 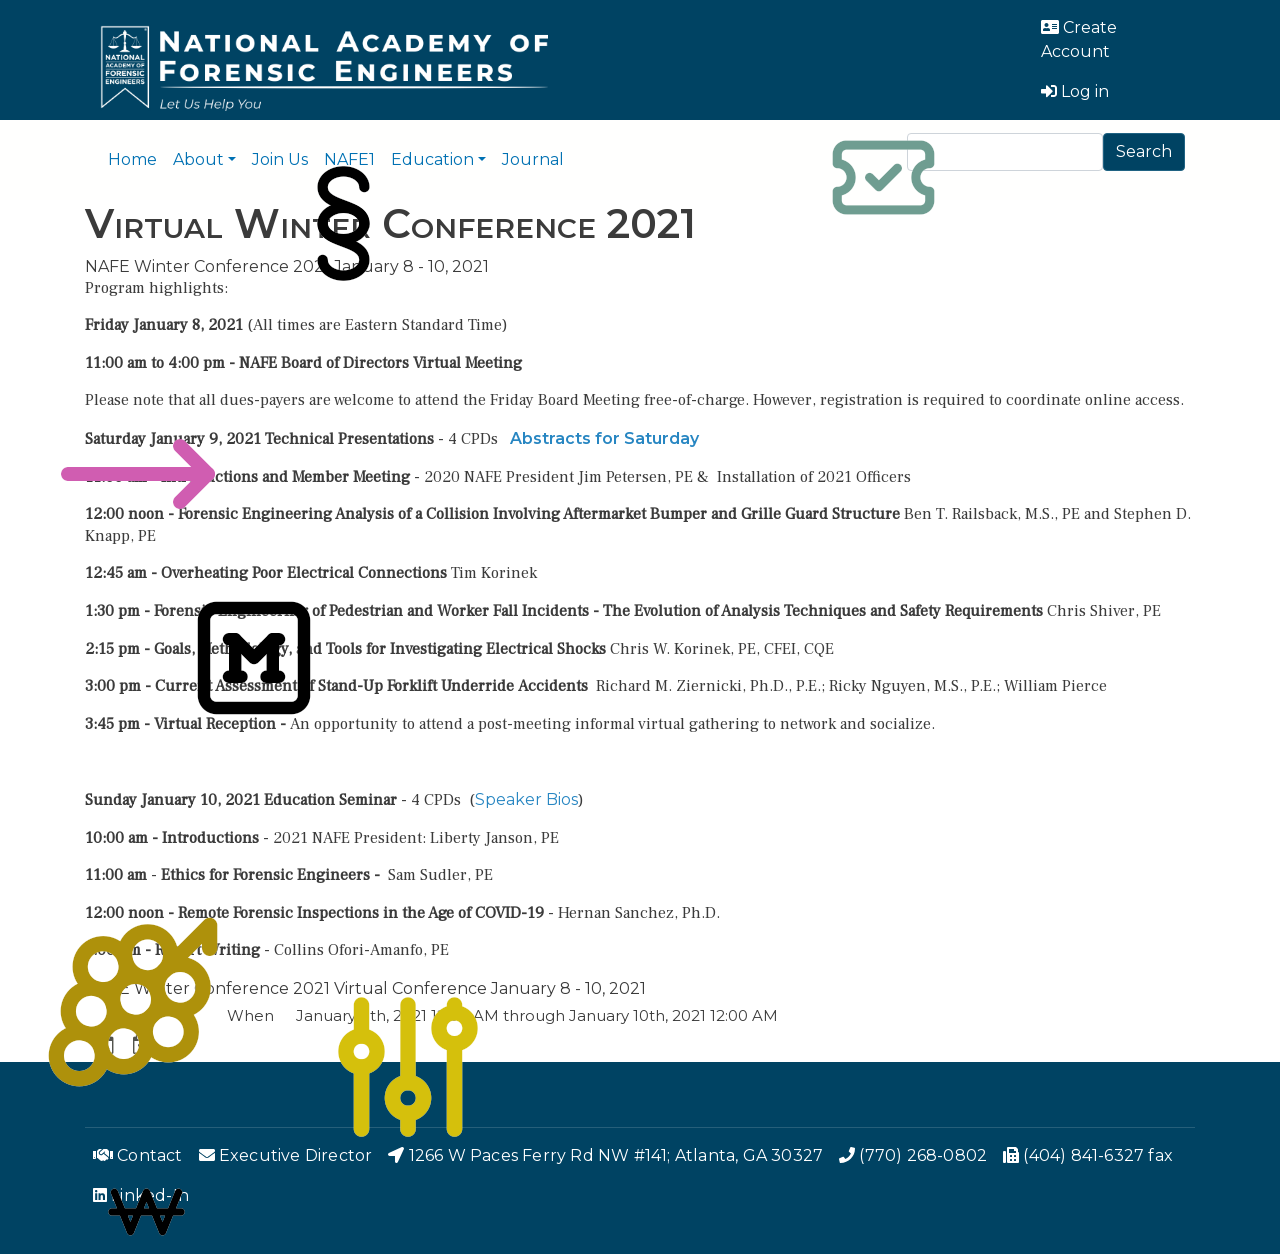 I want to click on confirmed ticket or booking, so click(x=883, y=177).